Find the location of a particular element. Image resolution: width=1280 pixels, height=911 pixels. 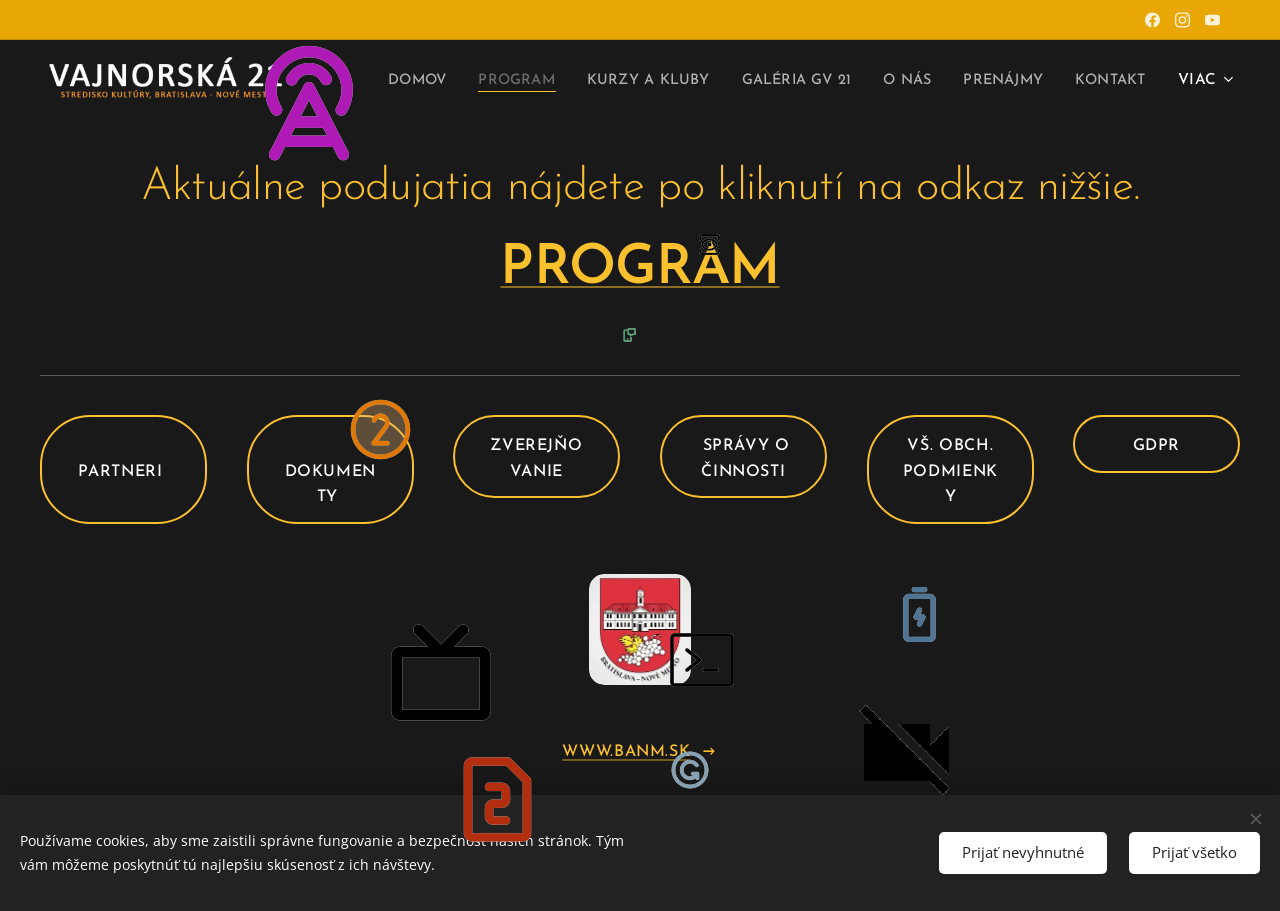

indicates cellular network signal or coverage is located at coordinates (309, 105).